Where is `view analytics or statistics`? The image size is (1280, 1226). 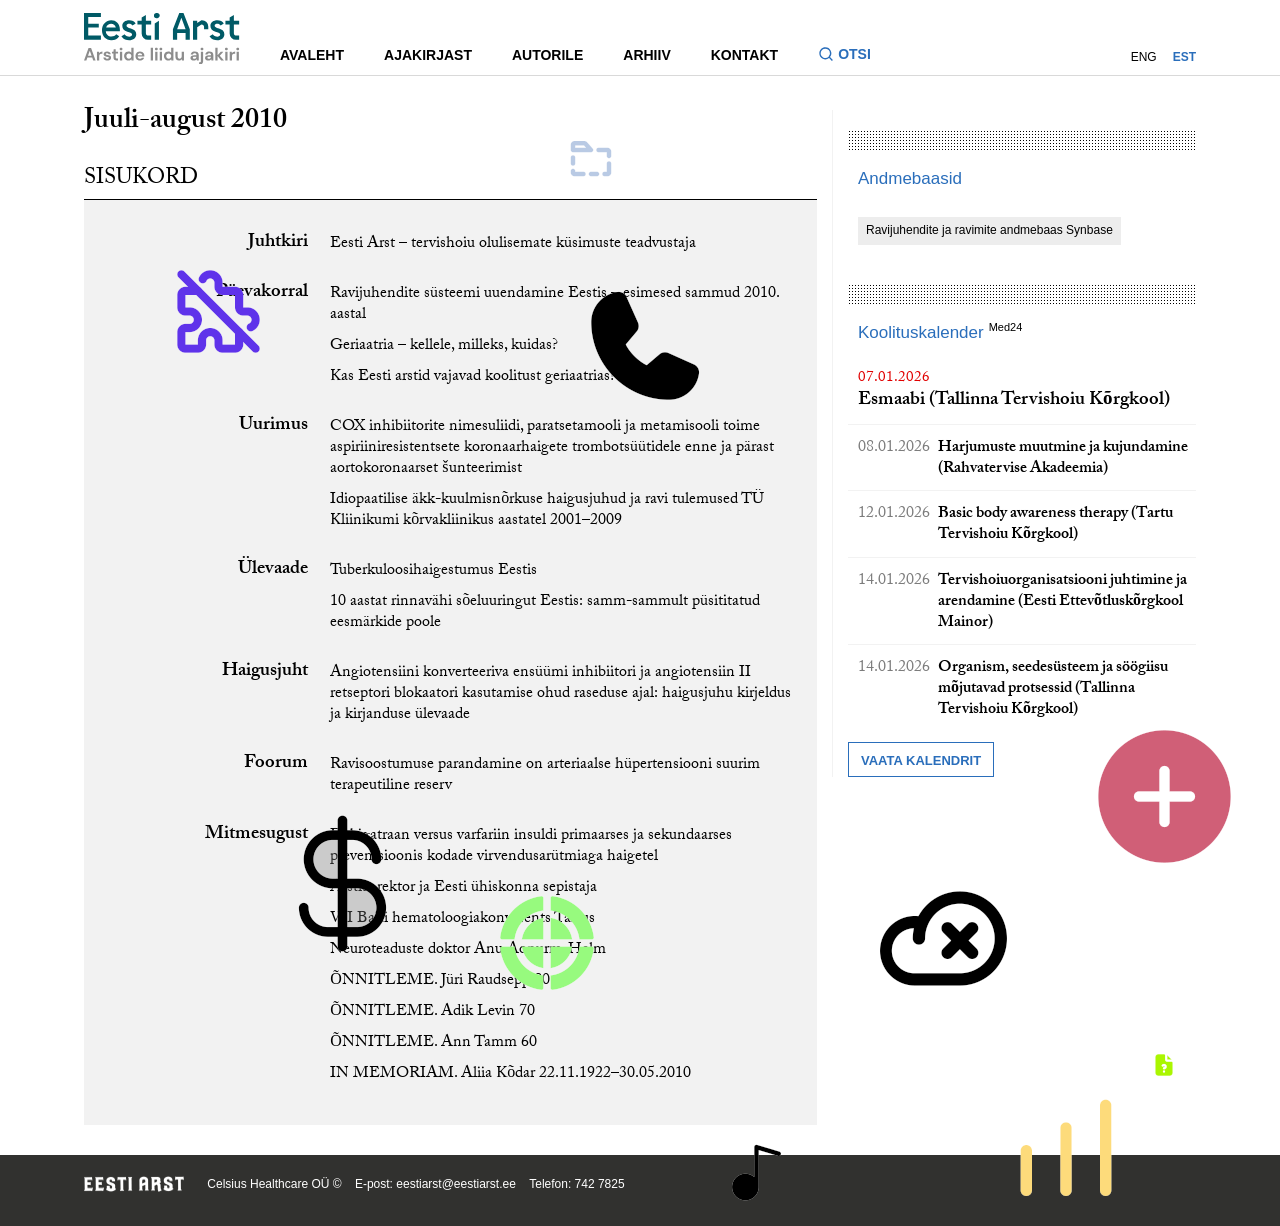
view analytics or statistics is located at coordinates (1066, 1145).